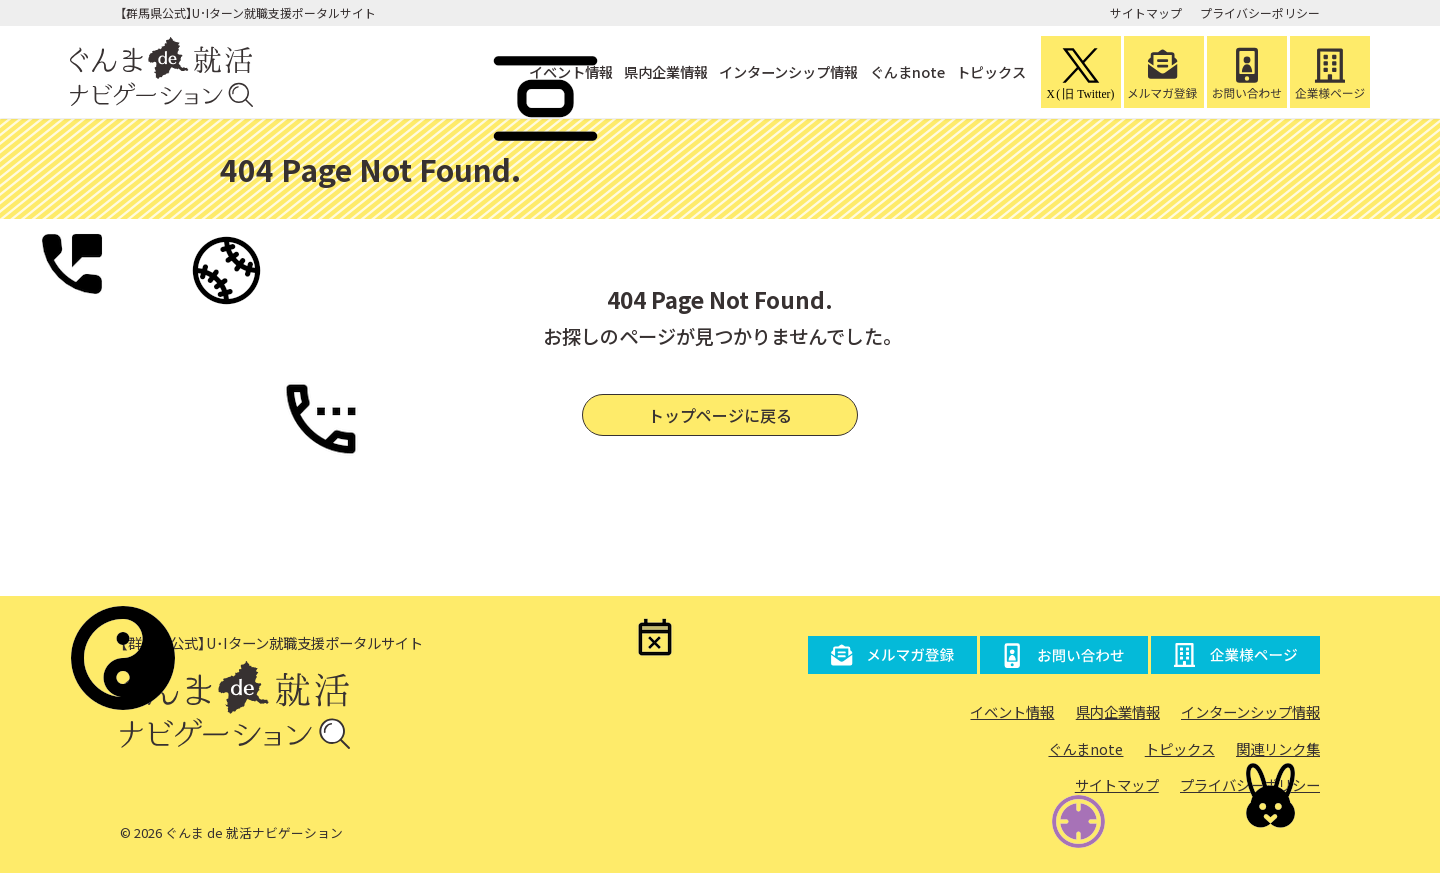  Describe the element at coordinates (1078, 821) in the screenshot. I see `center map on current location` at that location.